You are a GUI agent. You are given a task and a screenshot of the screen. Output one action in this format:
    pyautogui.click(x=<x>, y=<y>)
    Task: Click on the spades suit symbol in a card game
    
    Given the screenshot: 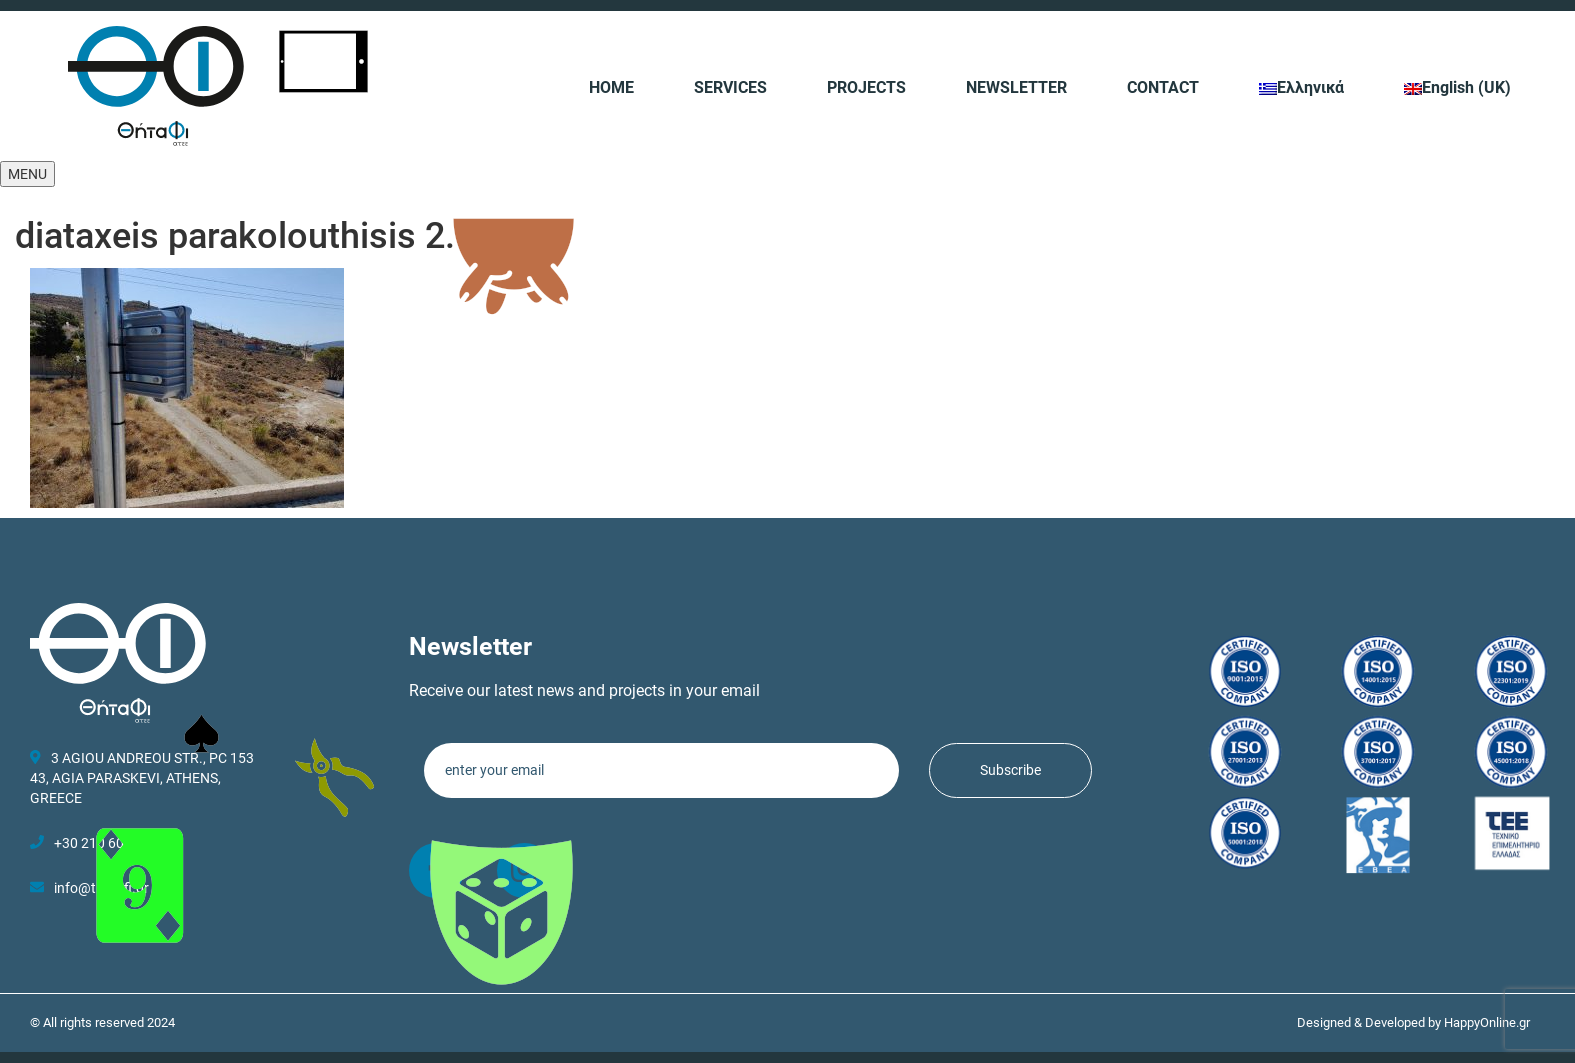 What is the action you would take?
    pyautogui.click(x=201, y=733)
    